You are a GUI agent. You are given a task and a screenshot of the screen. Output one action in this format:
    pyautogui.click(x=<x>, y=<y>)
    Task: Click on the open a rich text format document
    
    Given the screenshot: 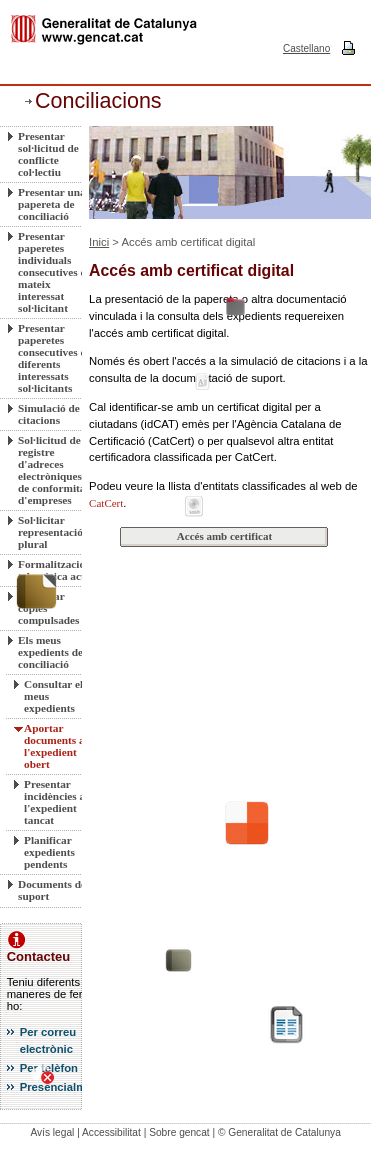 What is the action you would take?
    pyautogui.click(x=202, y=381)
    